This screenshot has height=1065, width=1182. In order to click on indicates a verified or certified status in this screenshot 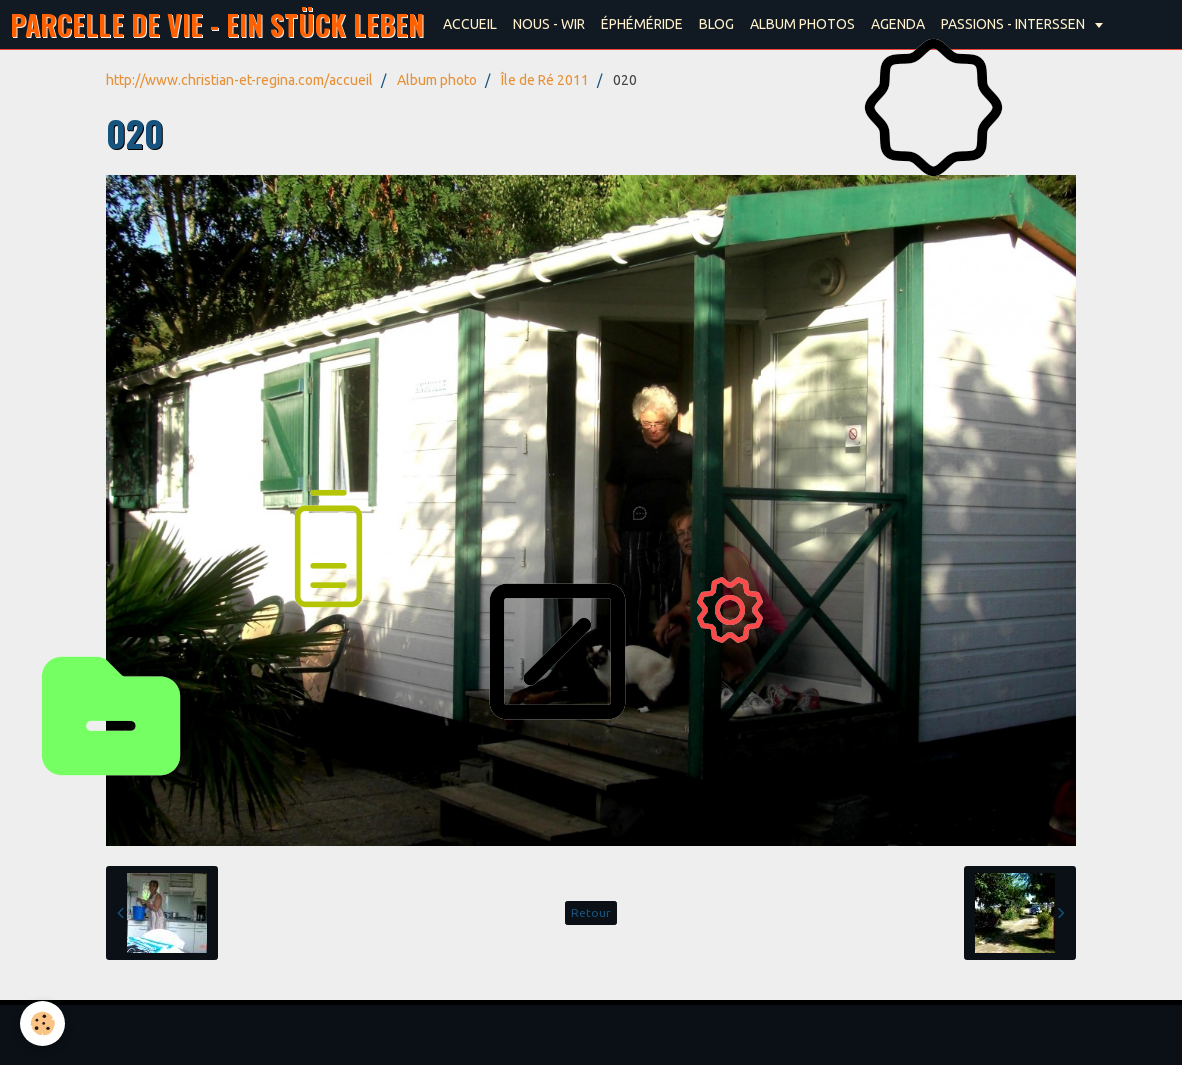, I will do `click(933, 107)`.